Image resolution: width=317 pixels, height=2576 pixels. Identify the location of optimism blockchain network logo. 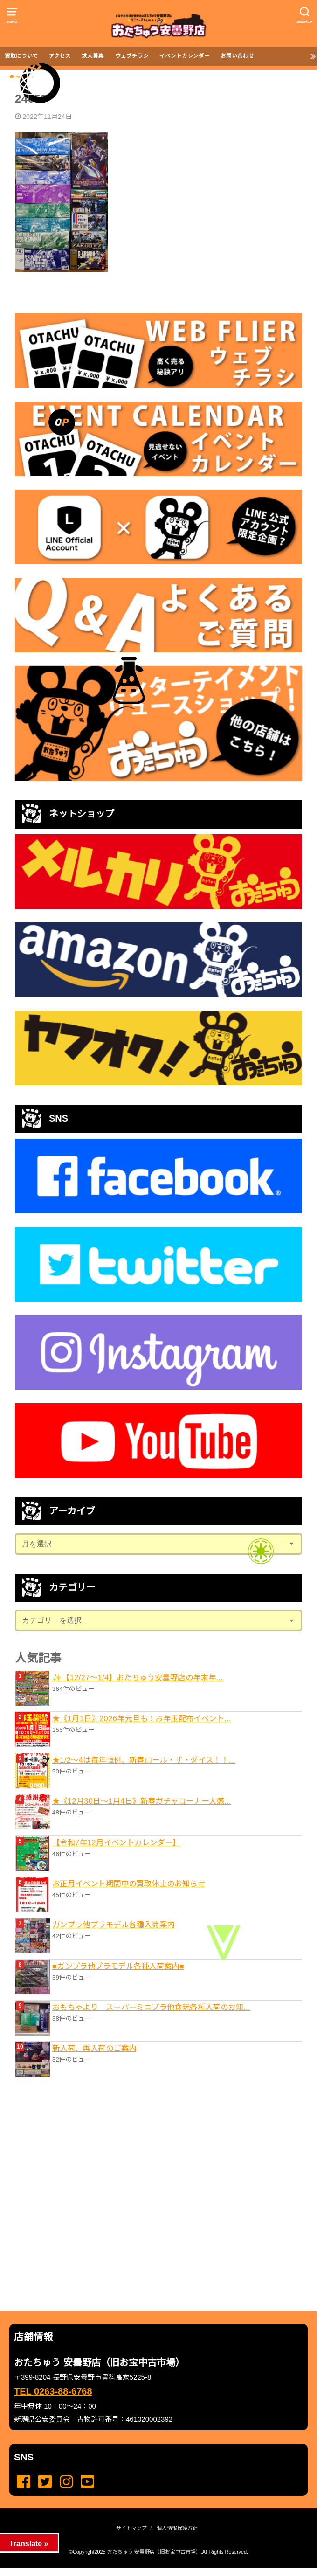
(62, 422).